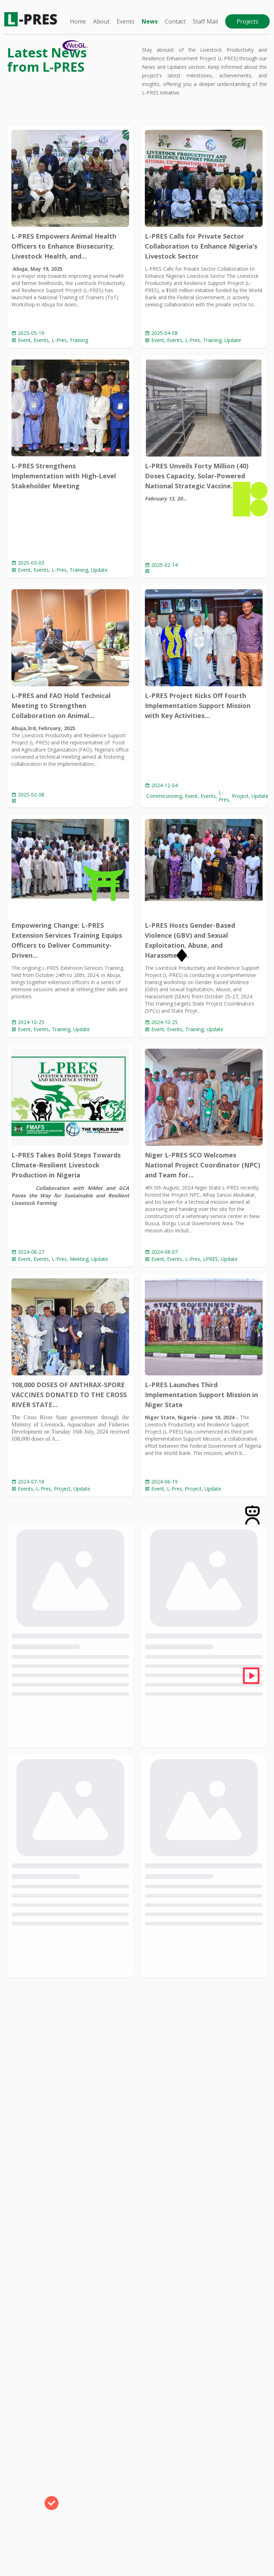 This screenshot has height=2576, width=274. I want to click on jinja templating engine logo, so click(103, 883).